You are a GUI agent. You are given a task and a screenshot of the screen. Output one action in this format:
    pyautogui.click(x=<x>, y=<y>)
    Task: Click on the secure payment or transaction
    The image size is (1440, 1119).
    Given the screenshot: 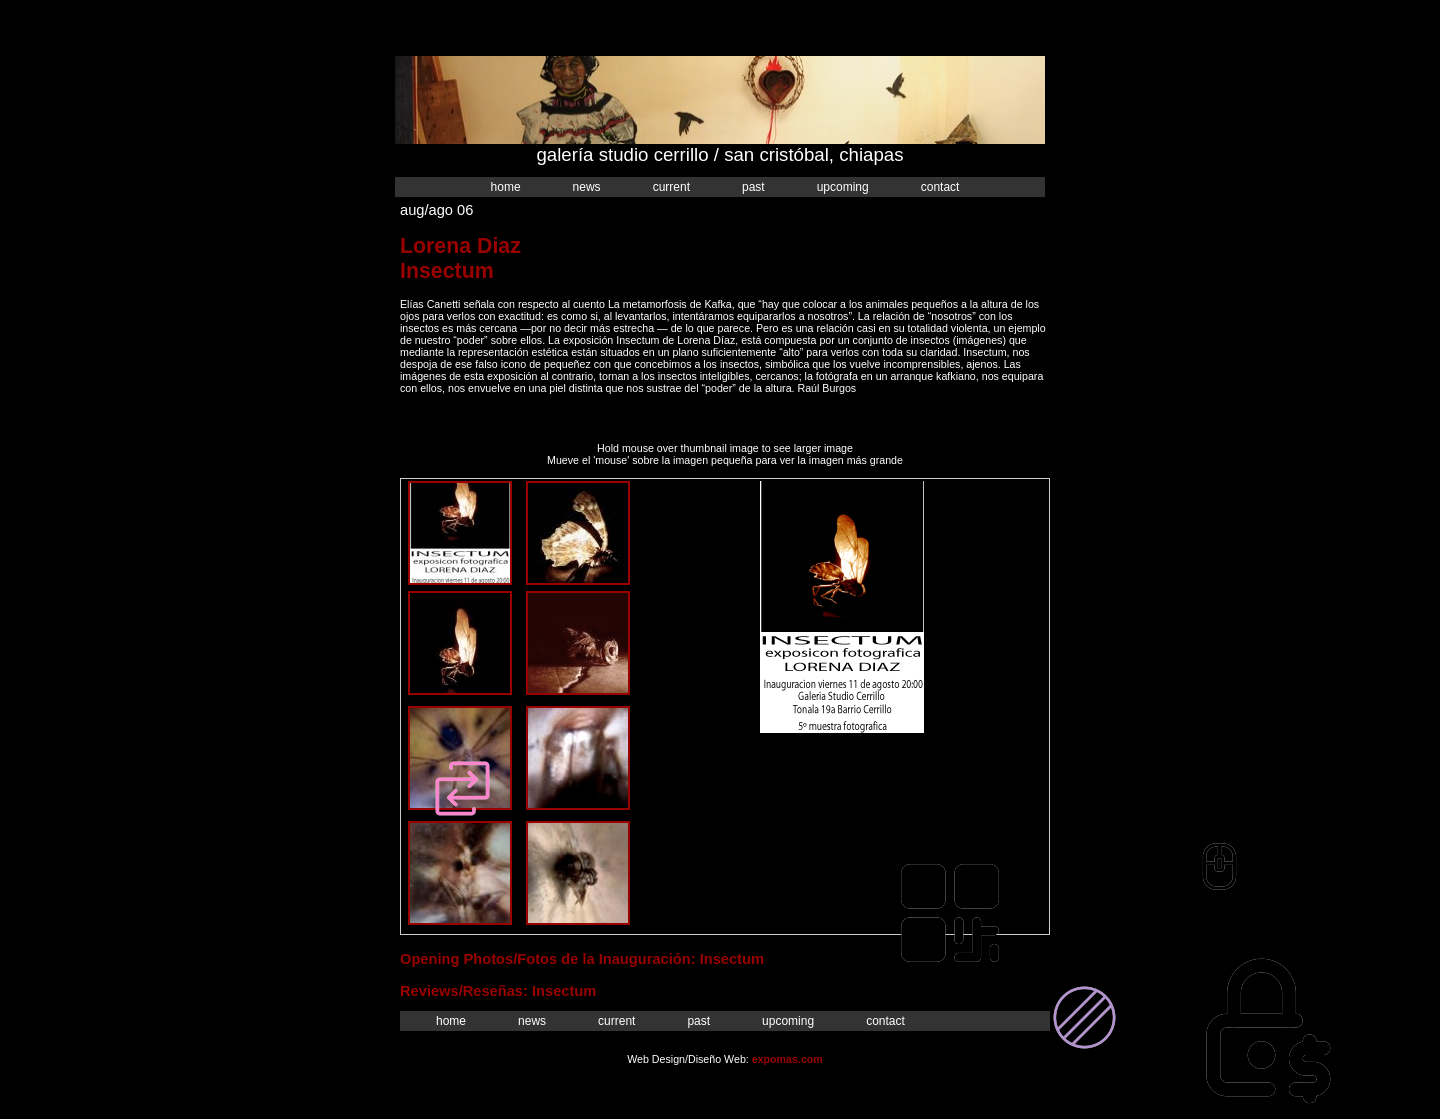 What is the action you would take?
    pyautogui.click(x=1261, y=1027)
    